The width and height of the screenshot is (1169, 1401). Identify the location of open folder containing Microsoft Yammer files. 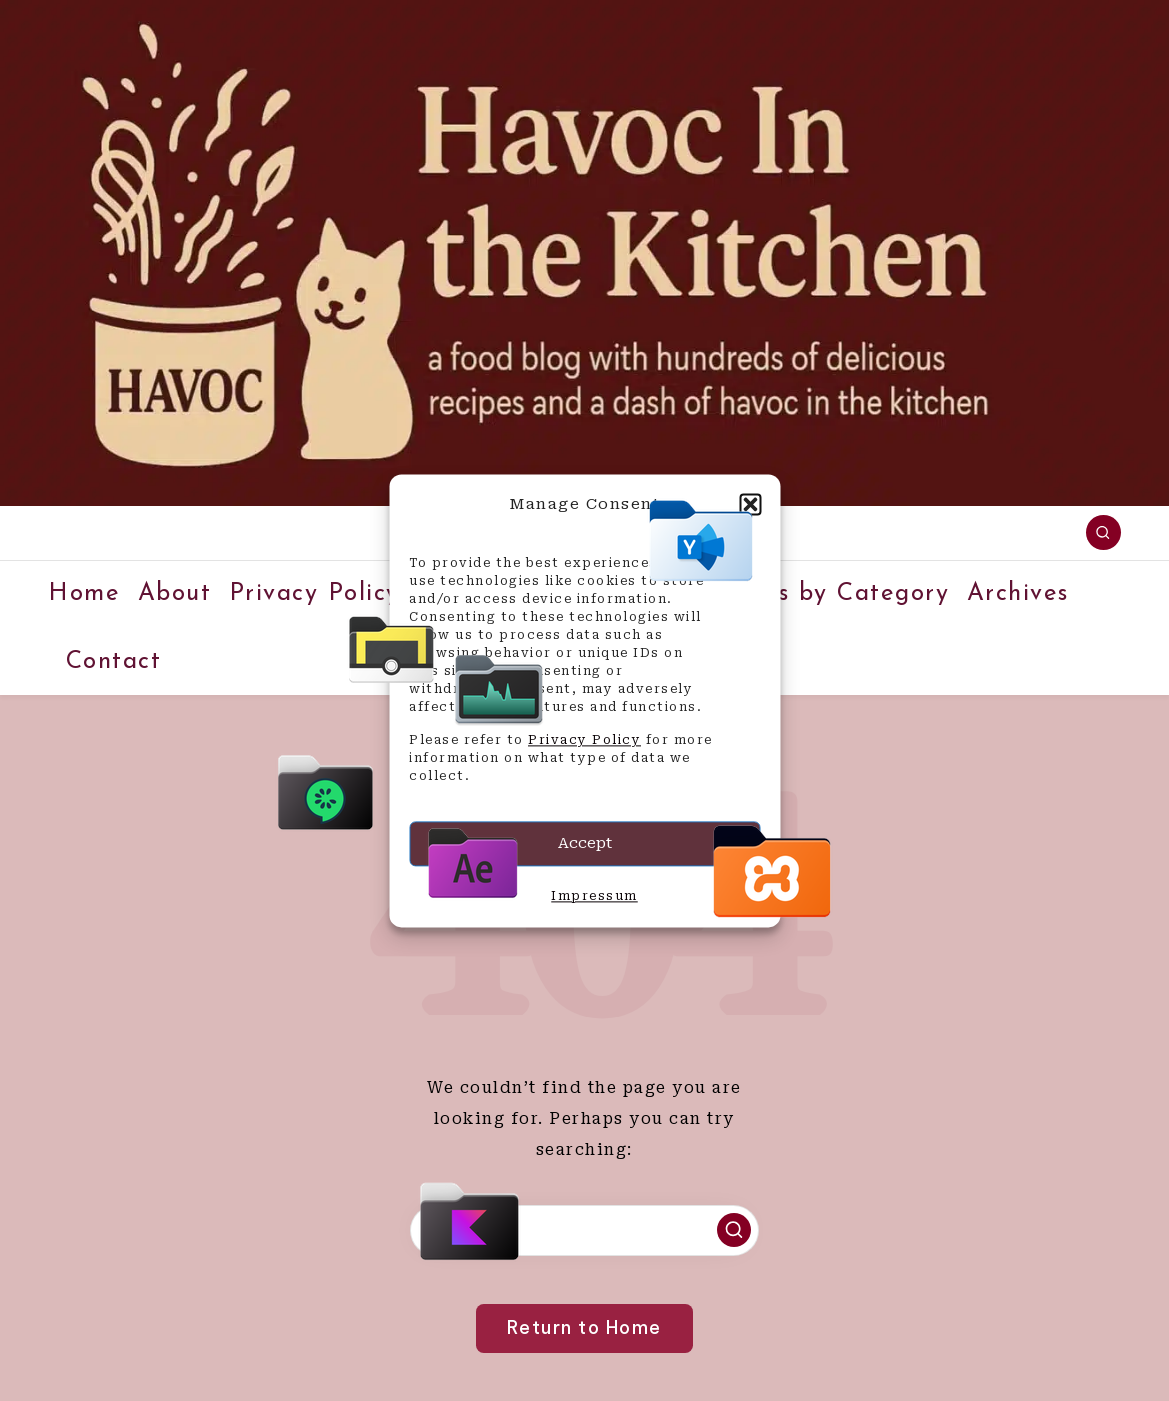
(700, 543).